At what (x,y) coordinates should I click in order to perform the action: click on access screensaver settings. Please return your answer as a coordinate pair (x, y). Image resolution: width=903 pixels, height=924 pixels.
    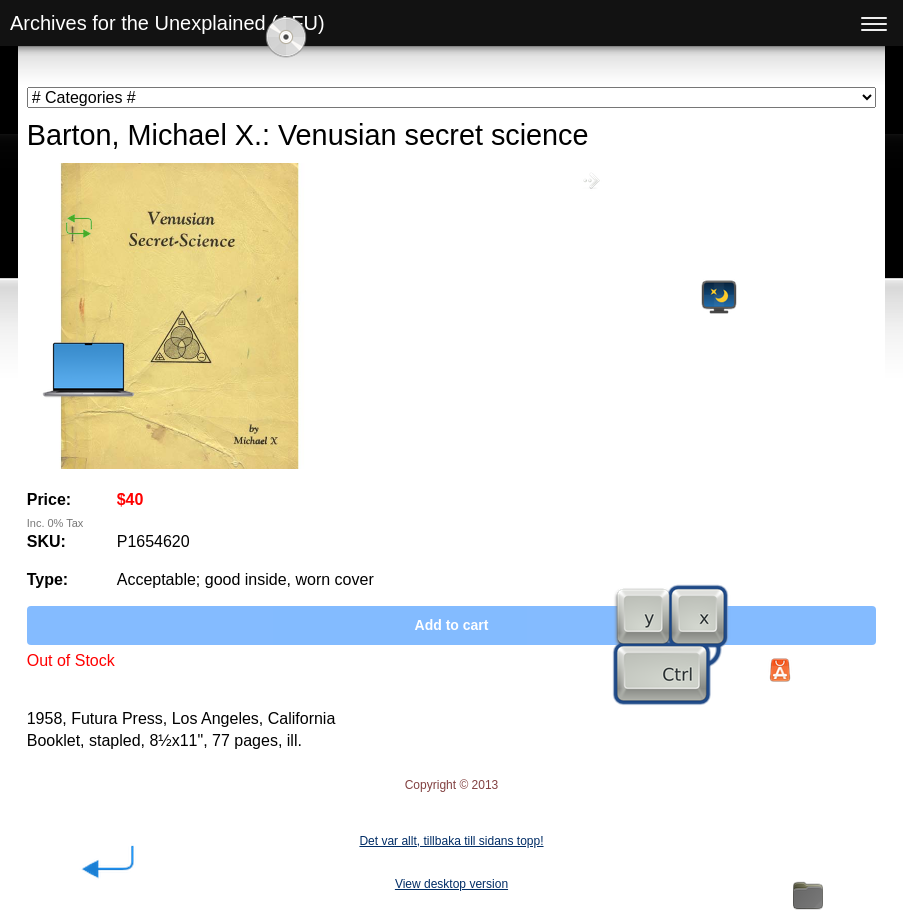
    Looking at the image, I should click on (719, 297).